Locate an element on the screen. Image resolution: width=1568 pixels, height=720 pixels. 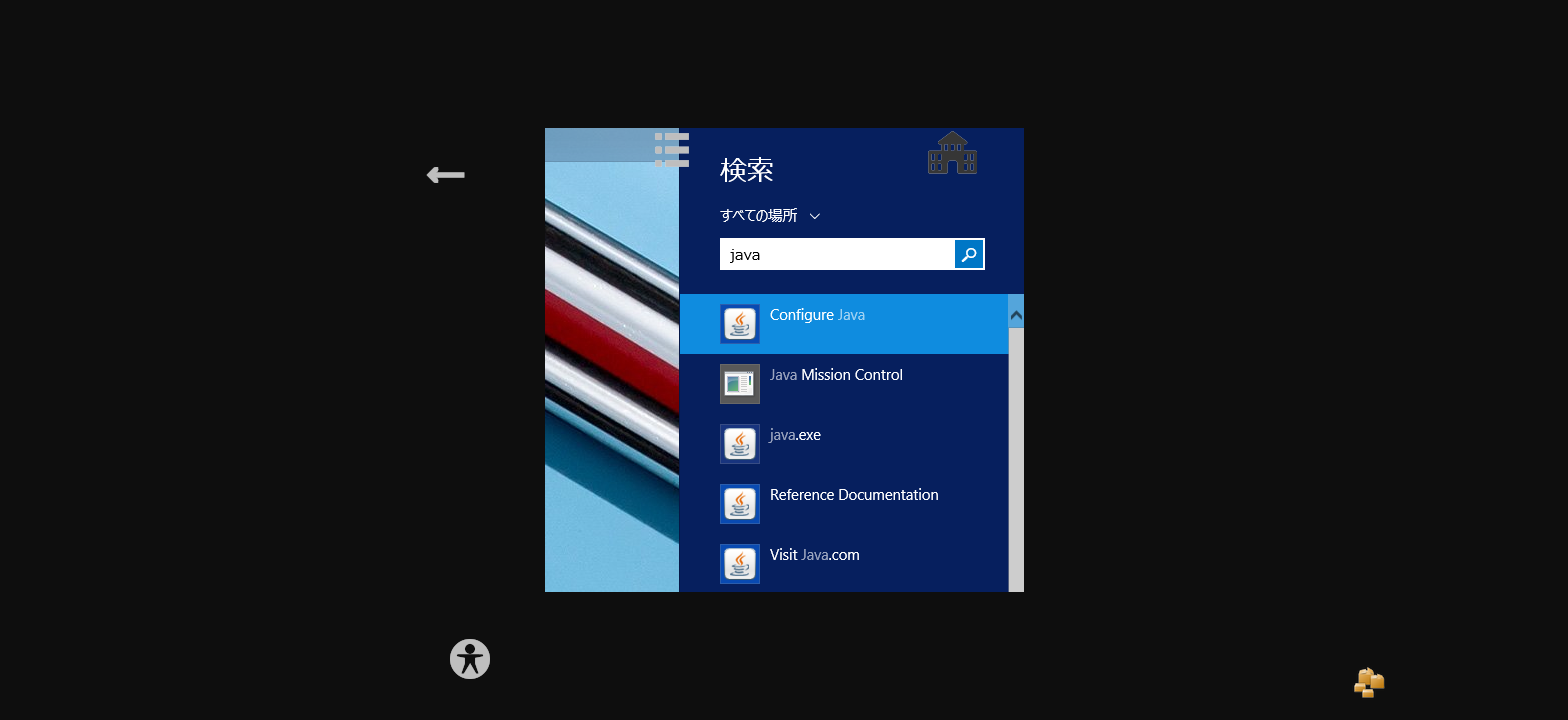
access educational apps and resources is located at coordinates (951, 154).